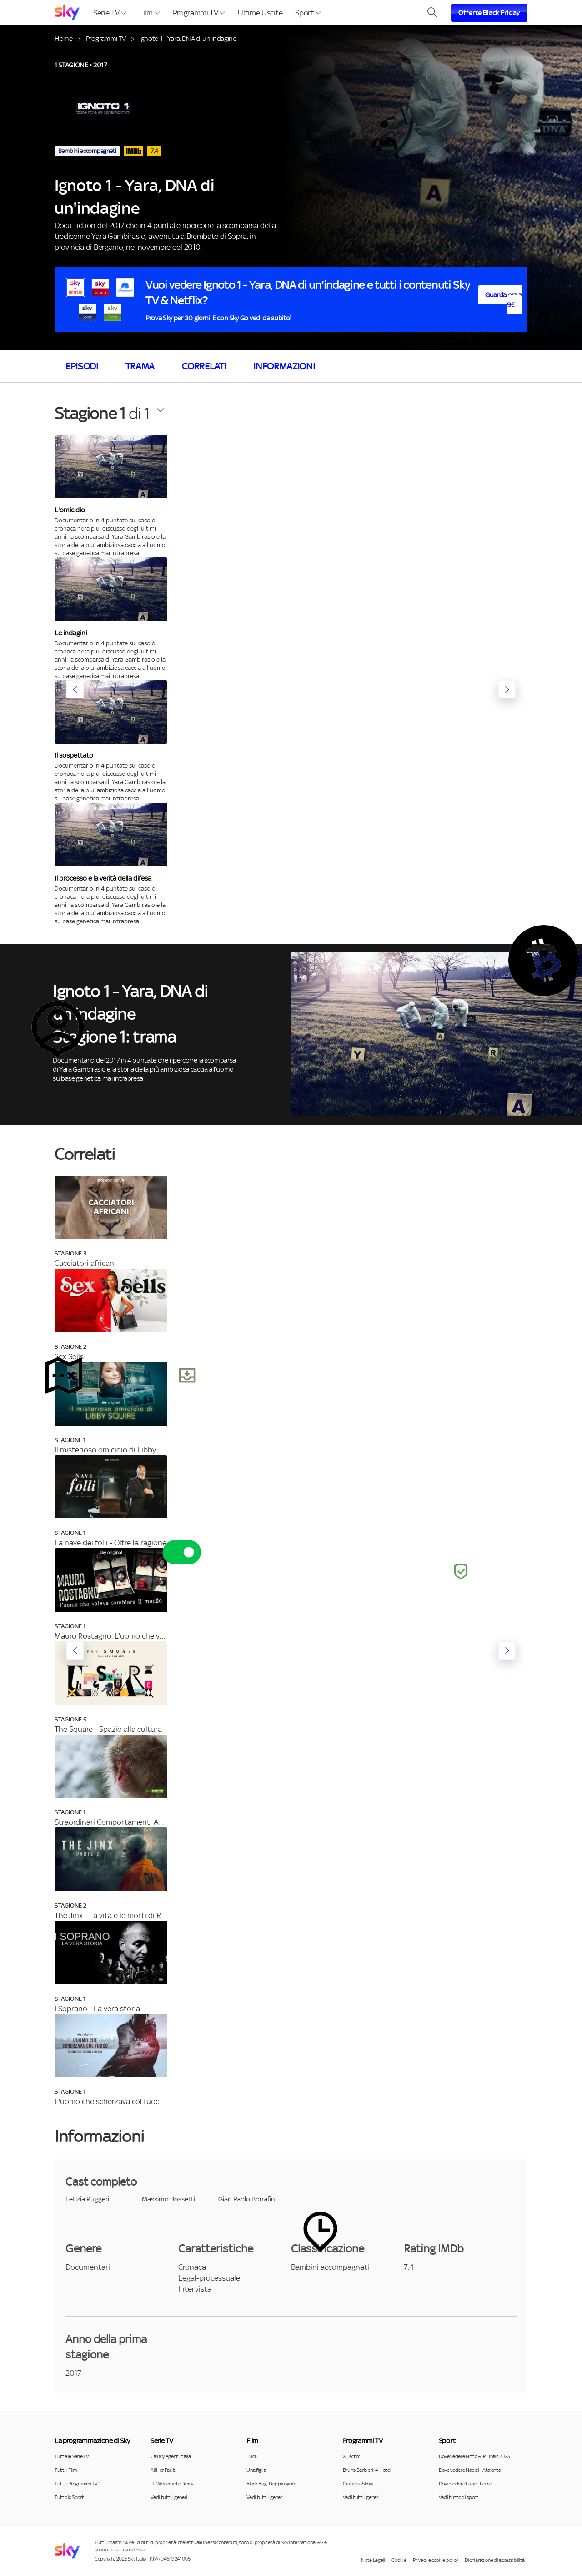  Describe the element at coordinates (182, 1552) in the screenshot. I see `toggle a setting on or off` at that location.